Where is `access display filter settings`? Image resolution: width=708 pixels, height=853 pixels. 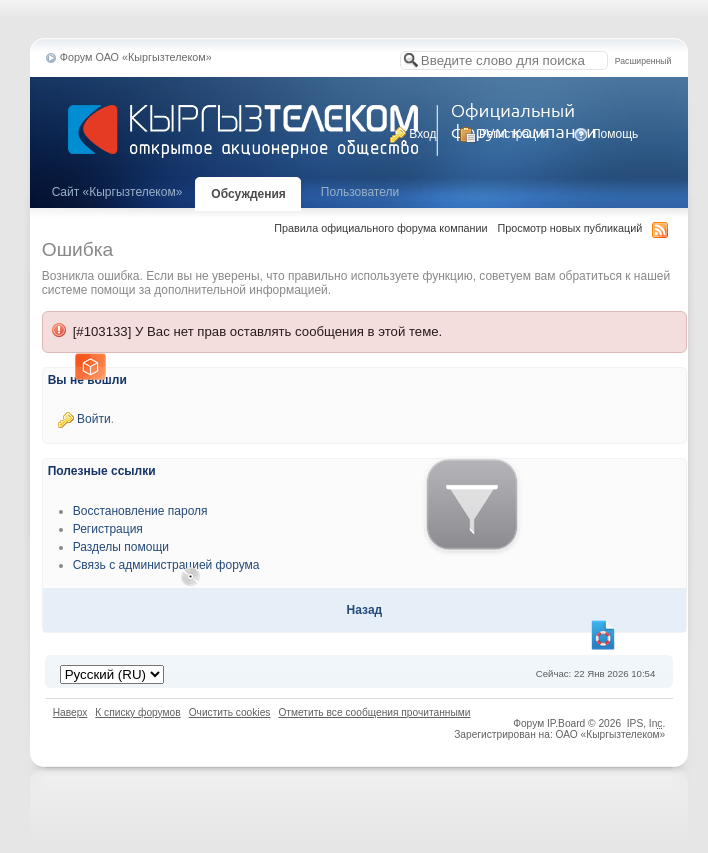
access display filter settings is located at coordinates (472, 506).